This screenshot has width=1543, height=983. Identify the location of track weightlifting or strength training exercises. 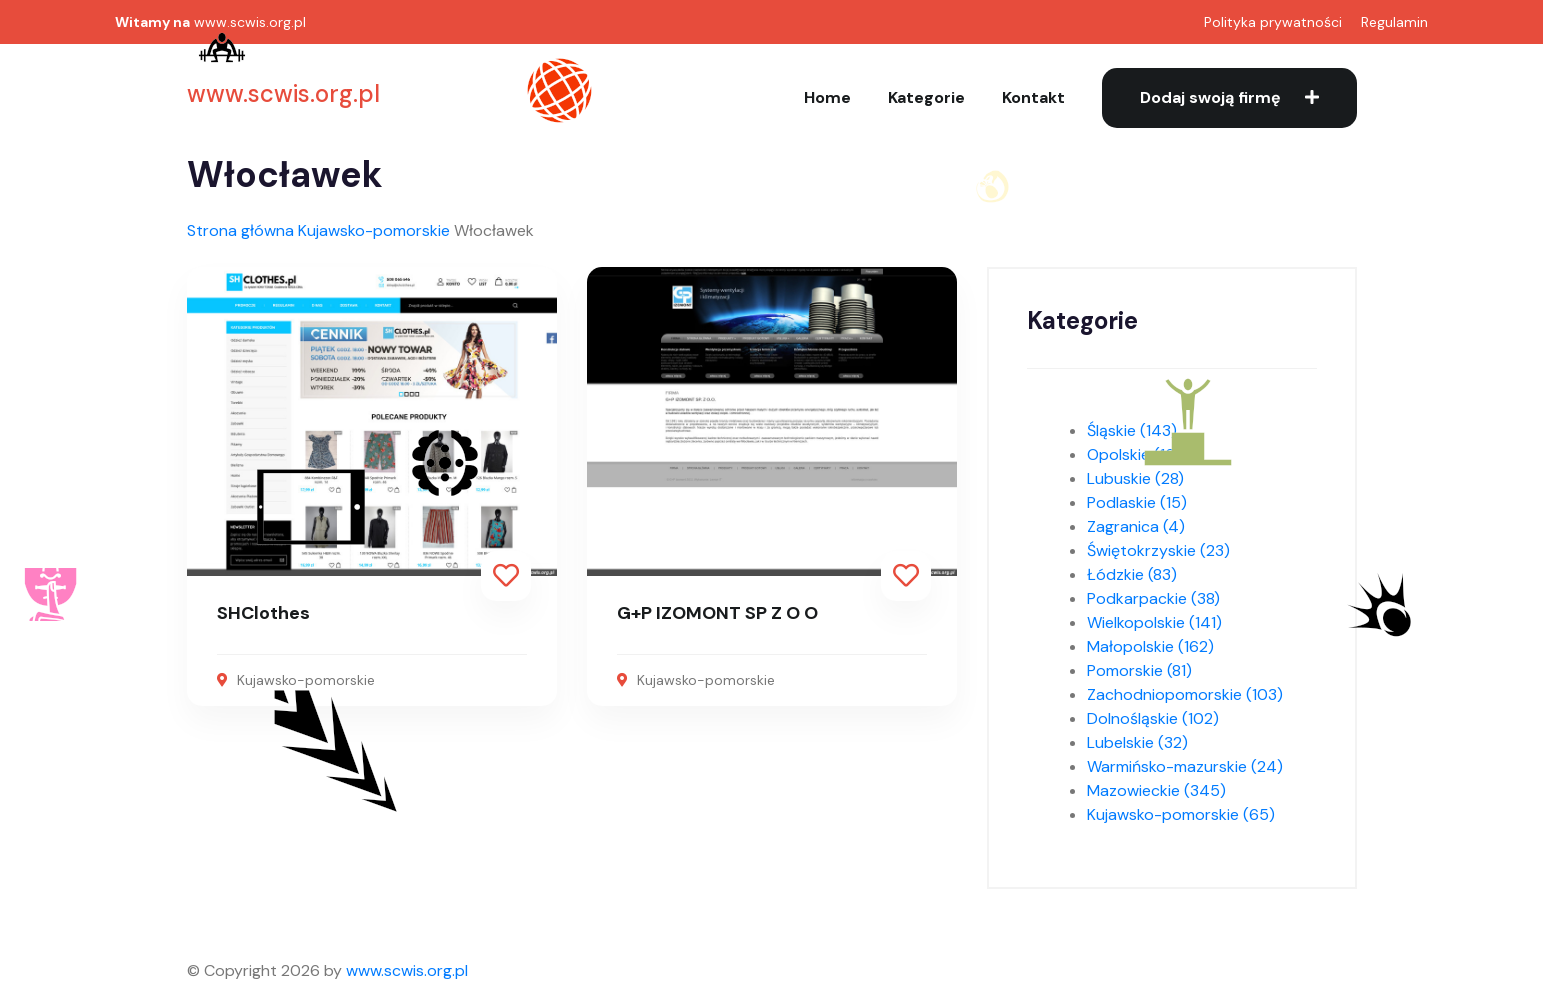
(222, 39).